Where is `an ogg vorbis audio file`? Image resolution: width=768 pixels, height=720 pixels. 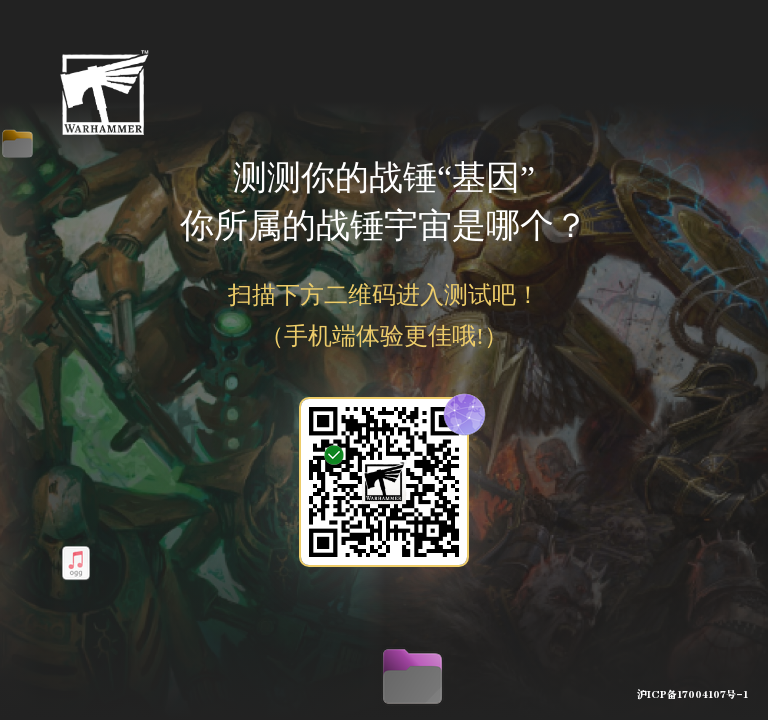 an ogg vorbis audio file is located at coordinates (76, 563).